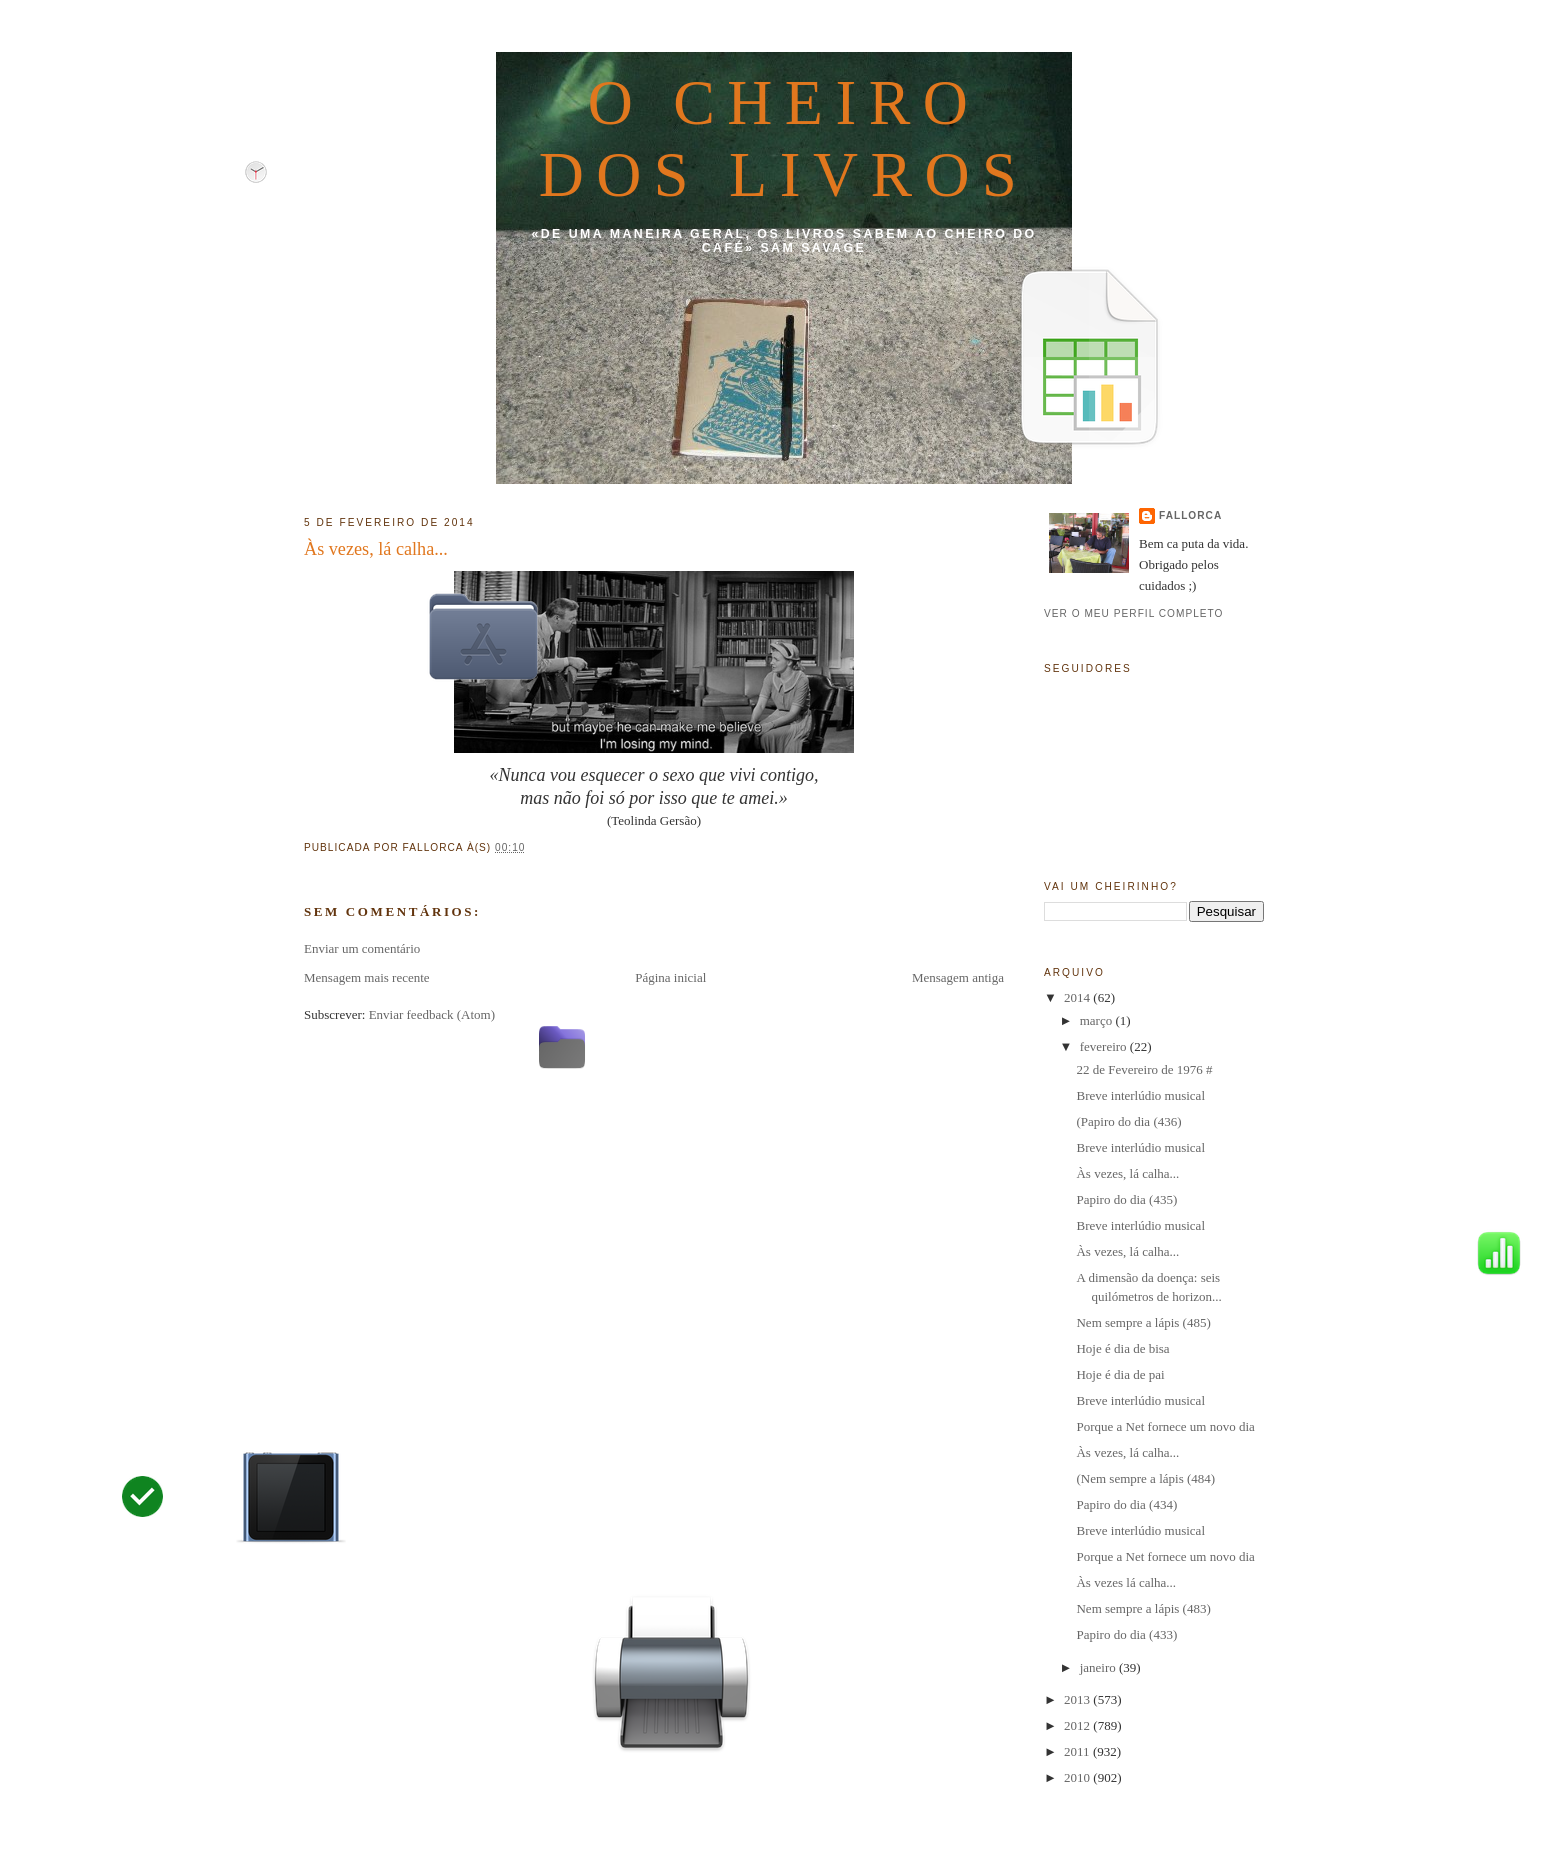  Describe the element at coordinates (483, 636) in the screenshot. I see `open templates folder` at that location.